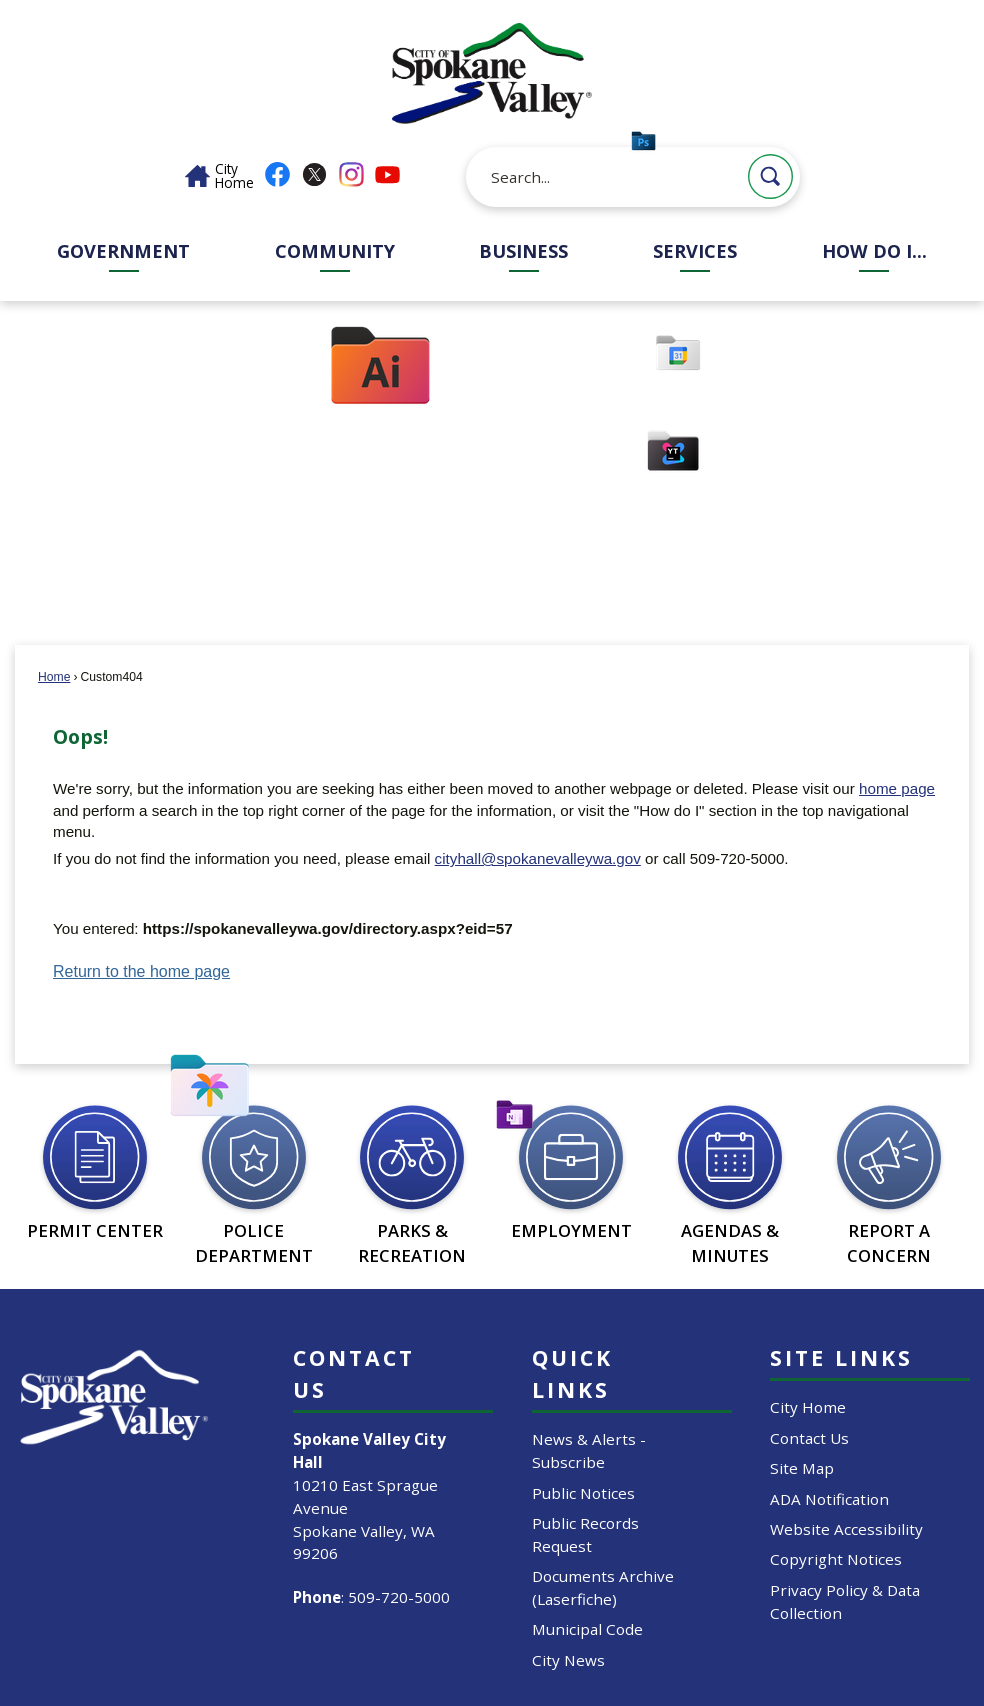 The height and width of the screenshot is (1706, 984). What do you see at coordinates (514, 1115) in the screenshot?
I see `open folder containing Microsoft OneNote files` at bounding box center [514, 1115].